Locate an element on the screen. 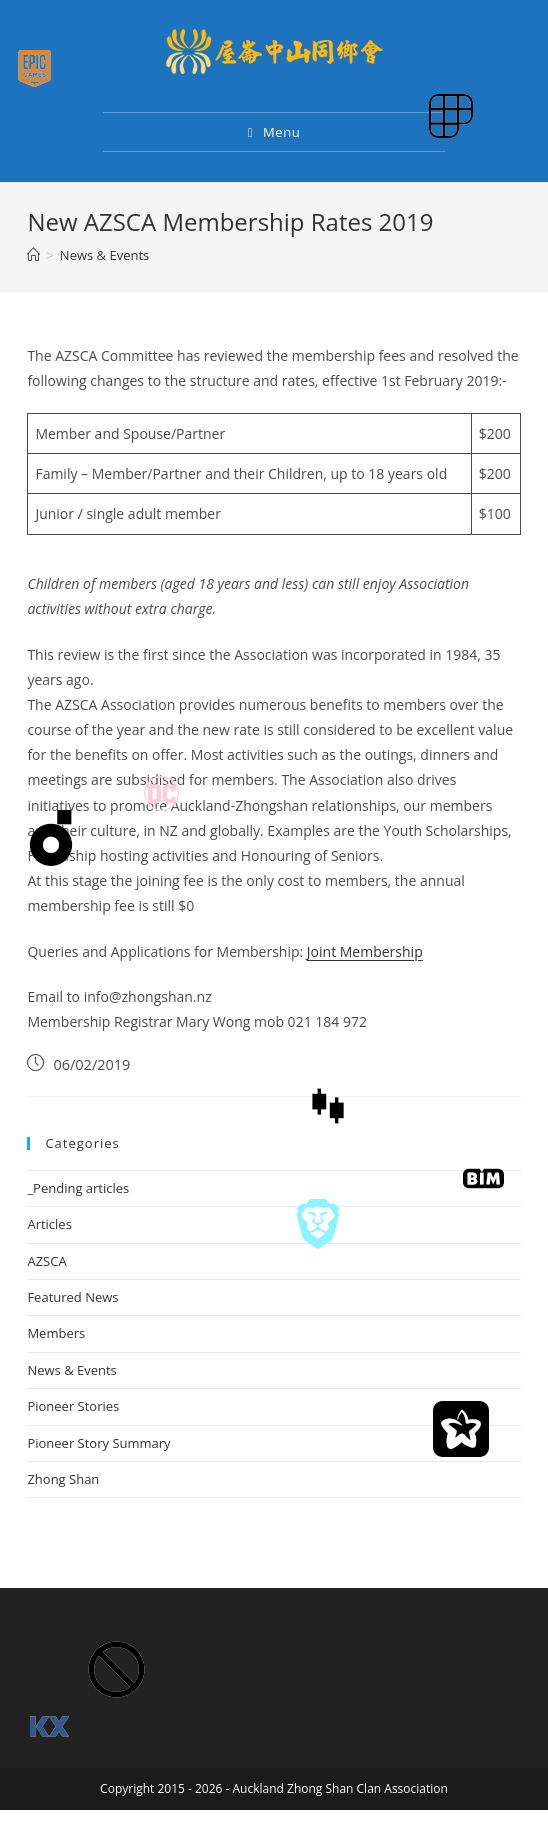 The height and width of the screenshot is (1836, 548). view stock market data is located at coordinates (328, 1106).